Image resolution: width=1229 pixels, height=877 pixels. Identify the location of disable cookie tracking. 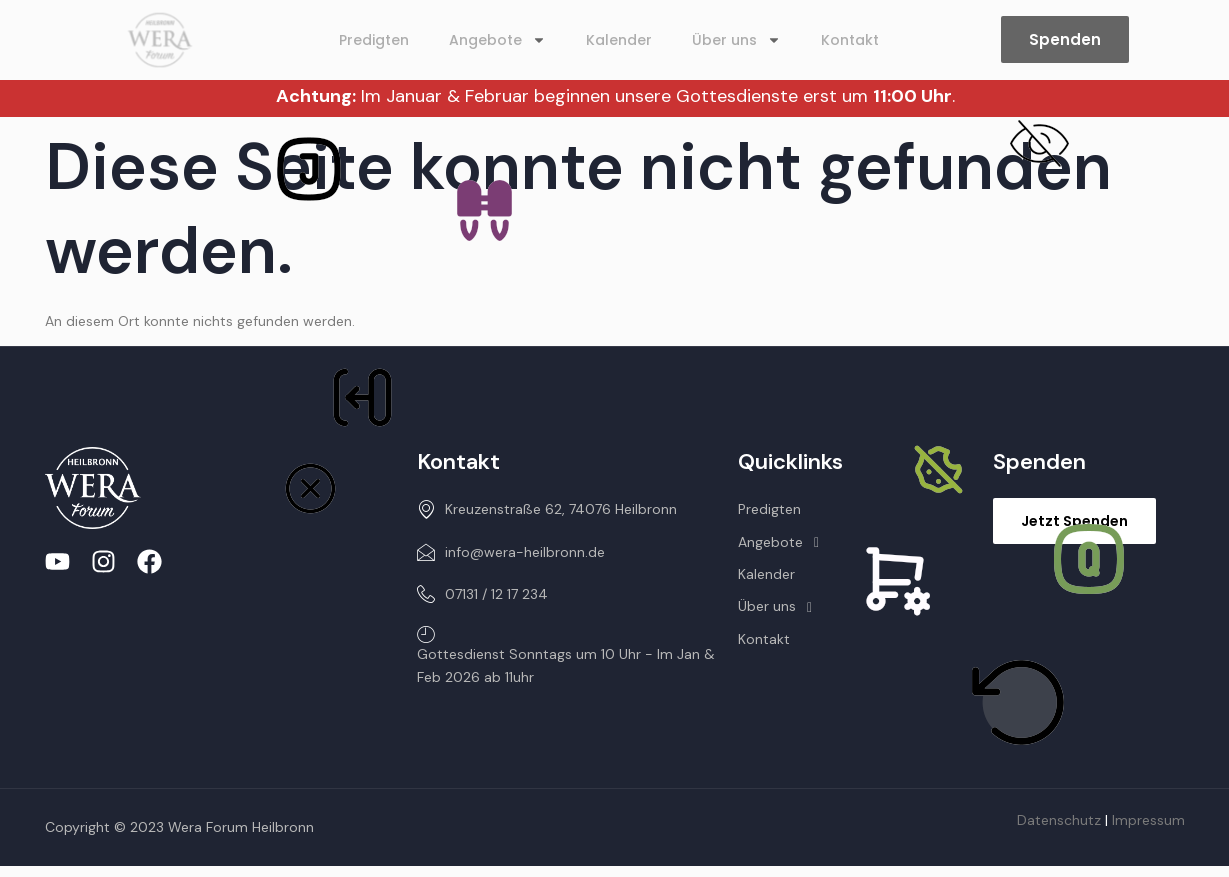
(938, 469).